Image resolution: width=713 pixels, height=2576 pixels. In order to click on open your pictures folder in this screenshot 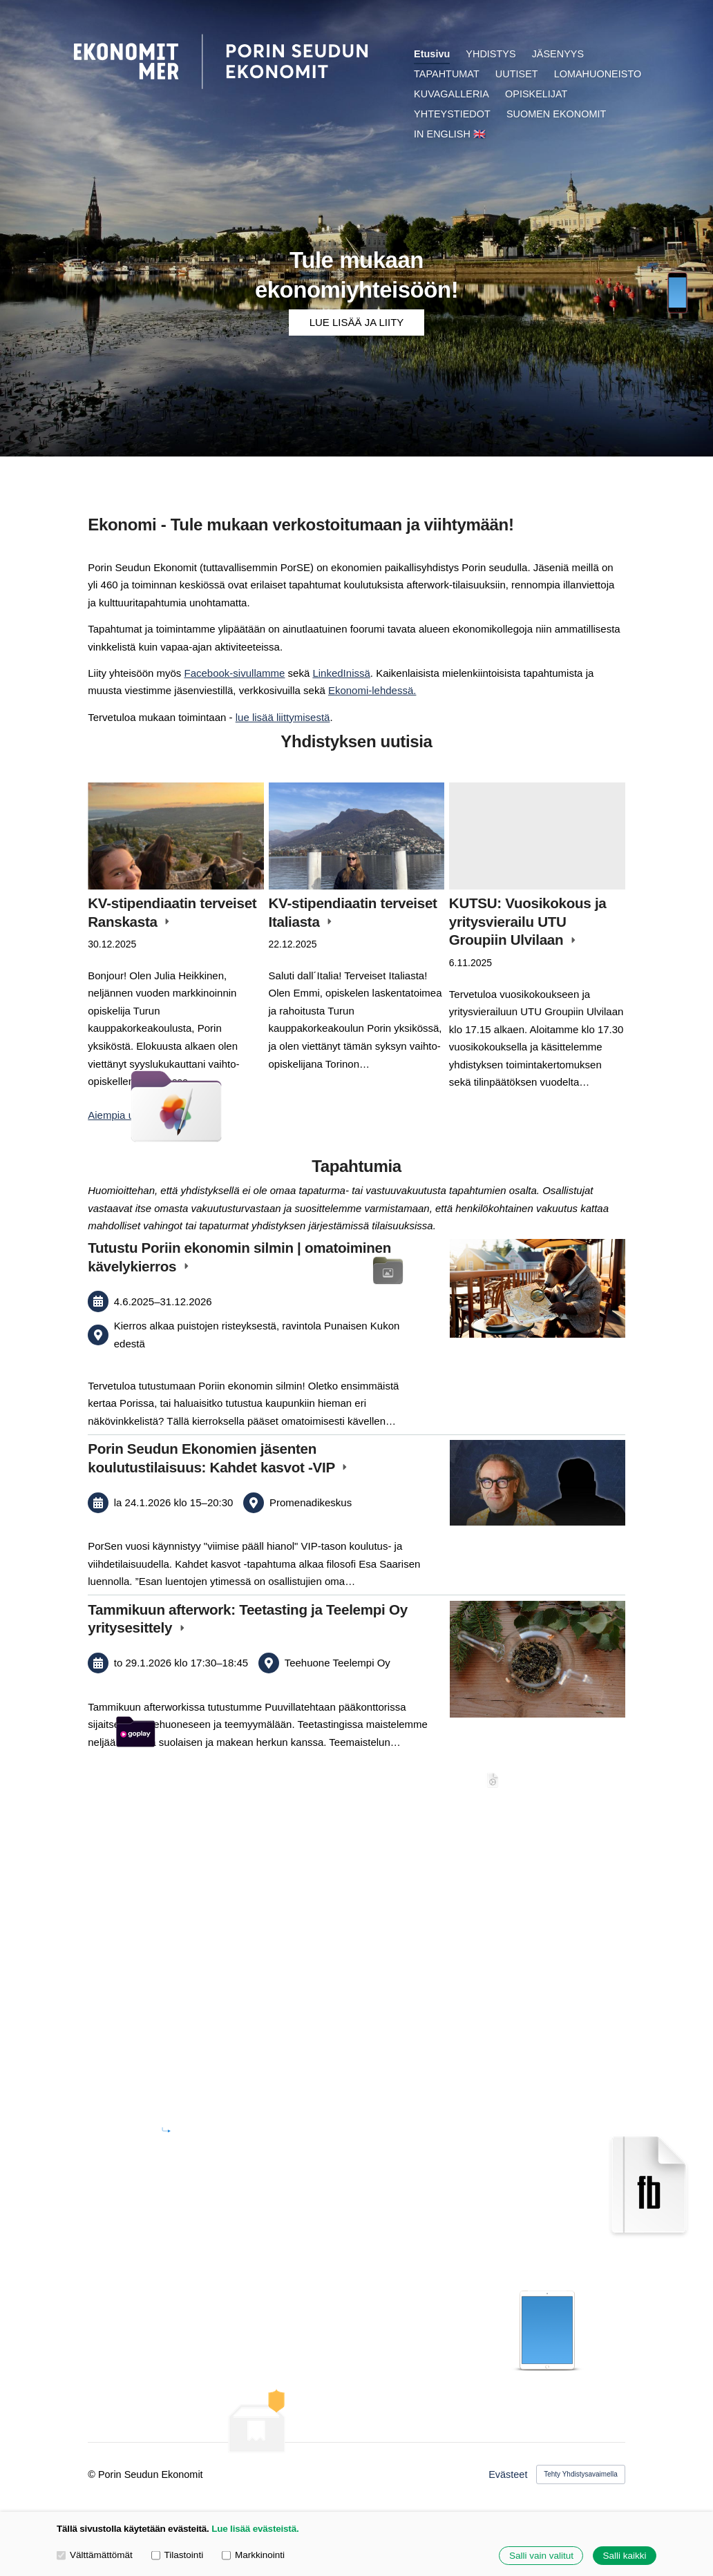, I will do `click(388, 1270)`.